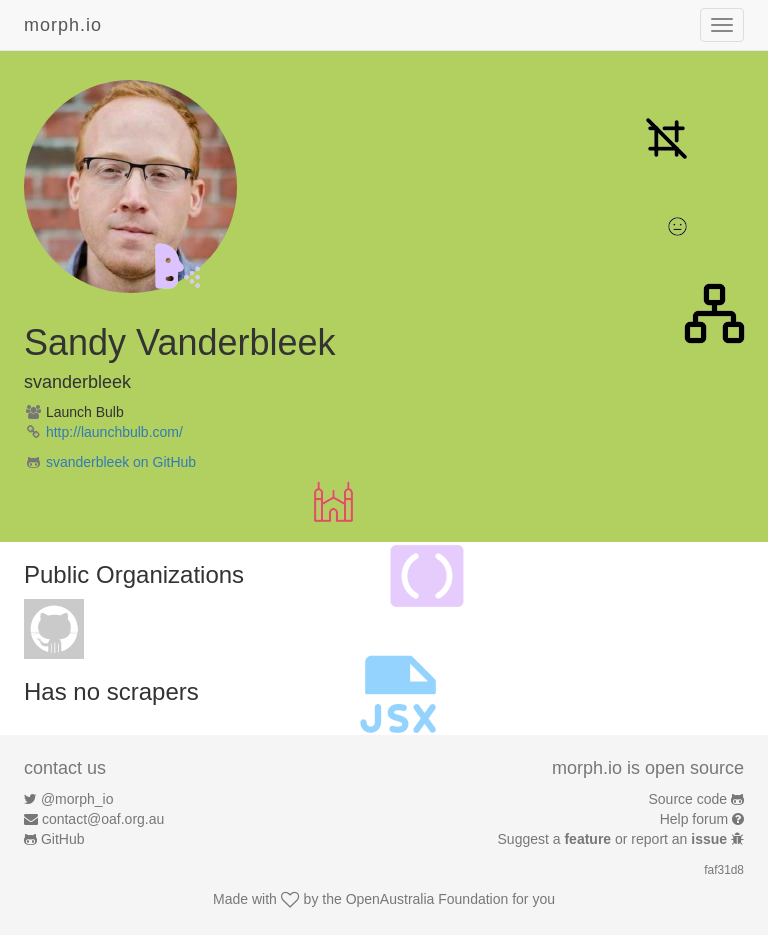  What do you see at coordinates (178, 266) in the screenshot?
I see `report respiratory symptoms` at bounding box center [178, 266].